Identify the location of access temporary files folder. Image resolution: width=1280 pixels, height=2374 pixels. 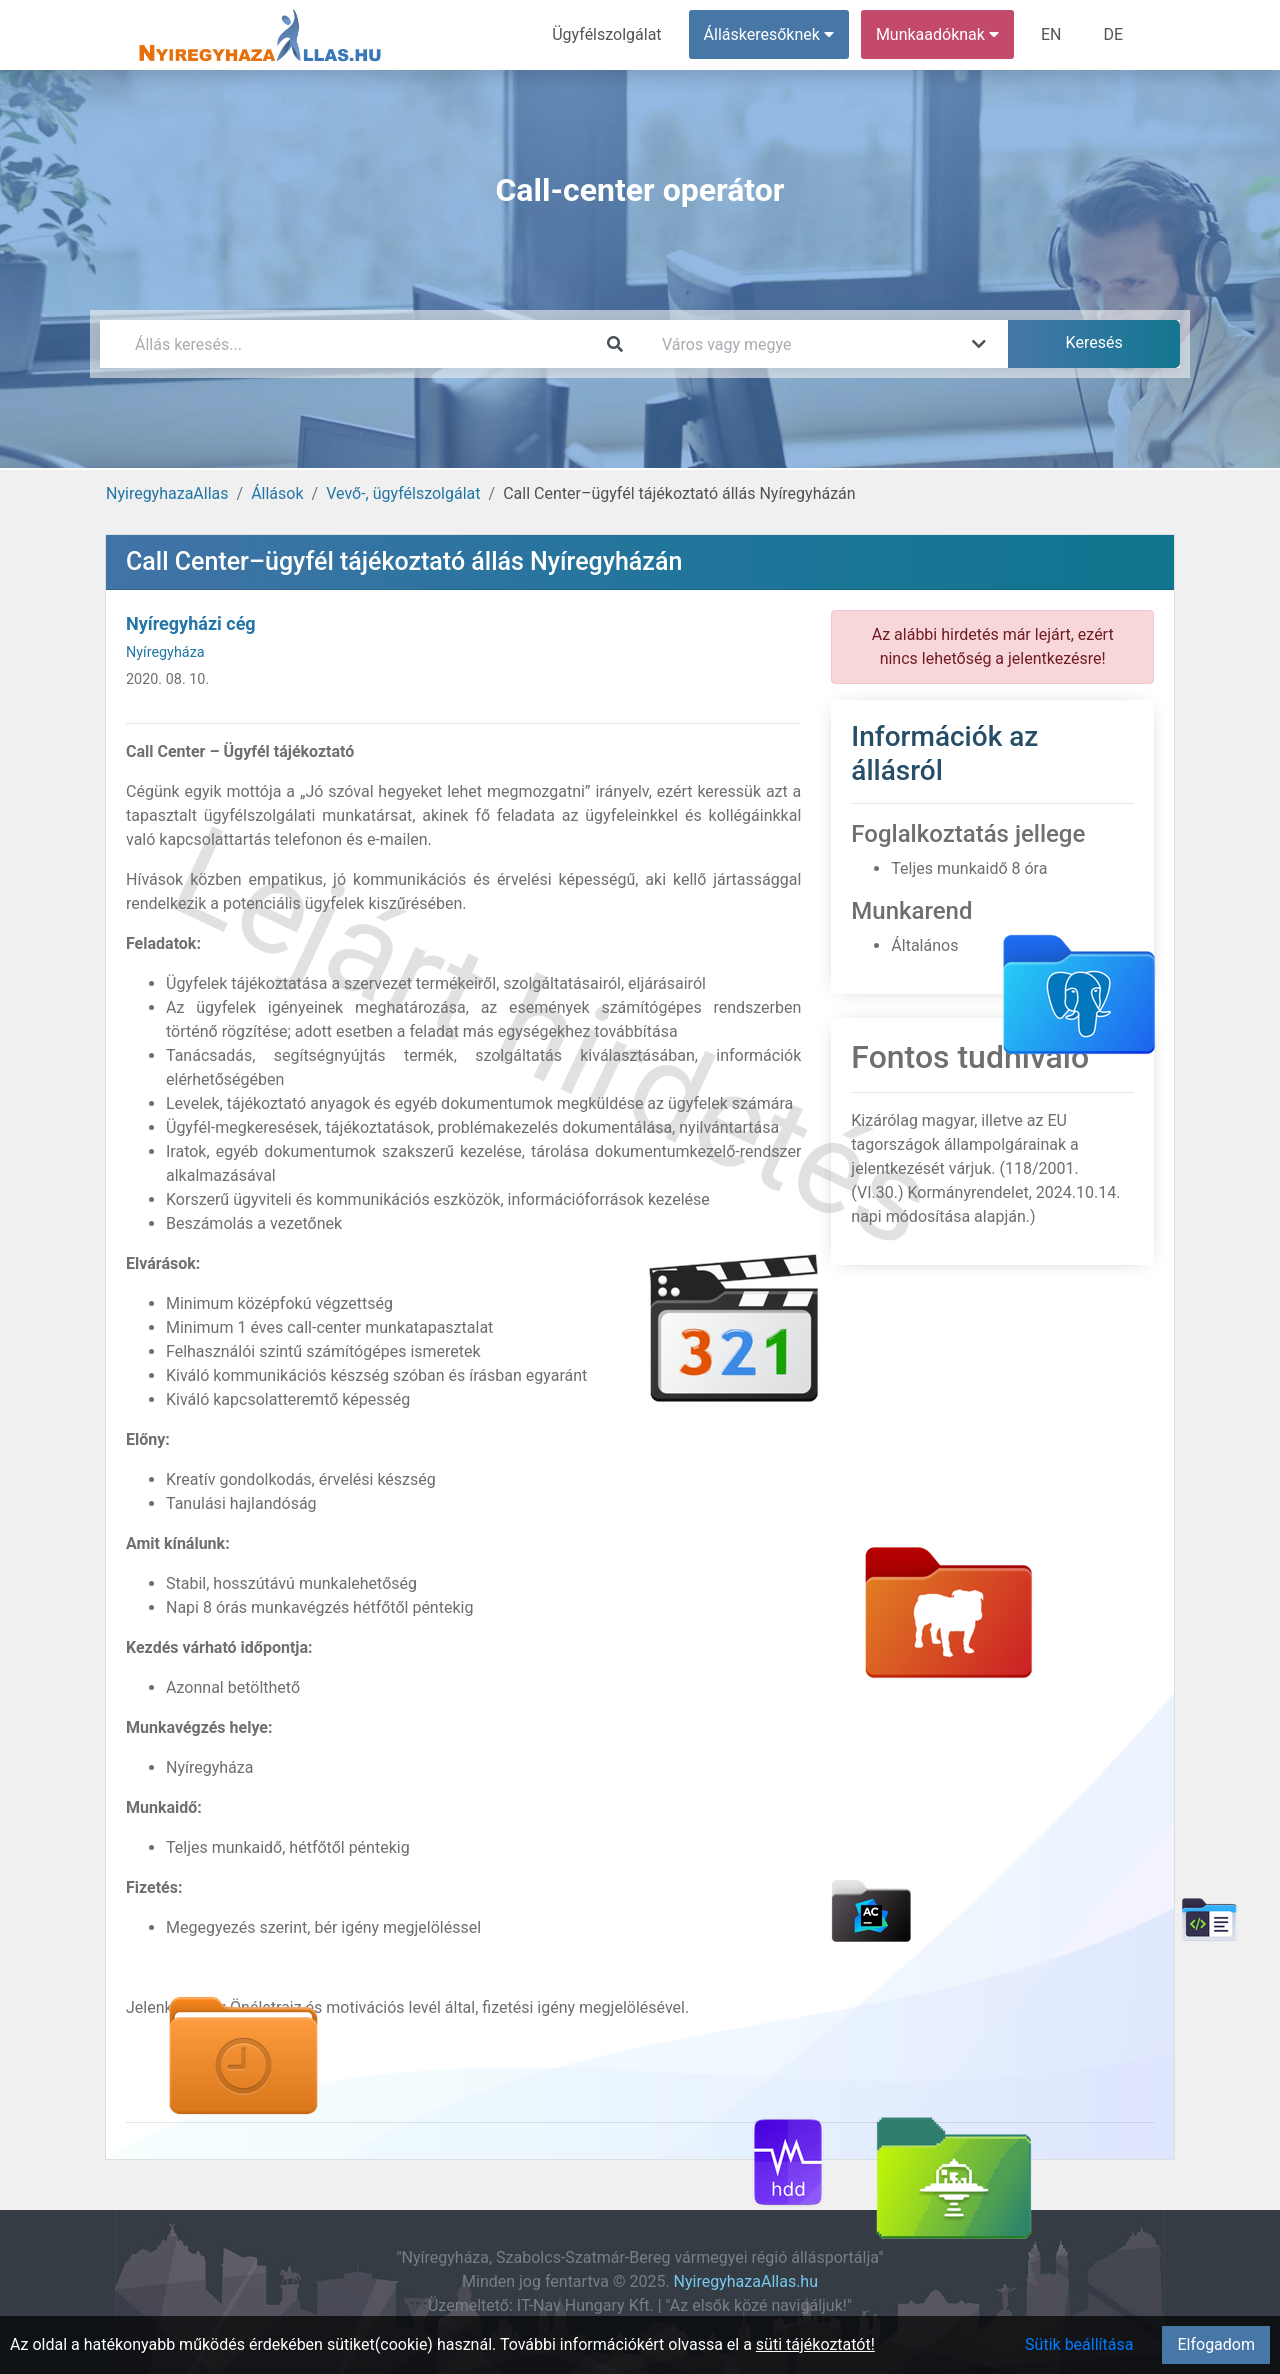
(243, 2055).